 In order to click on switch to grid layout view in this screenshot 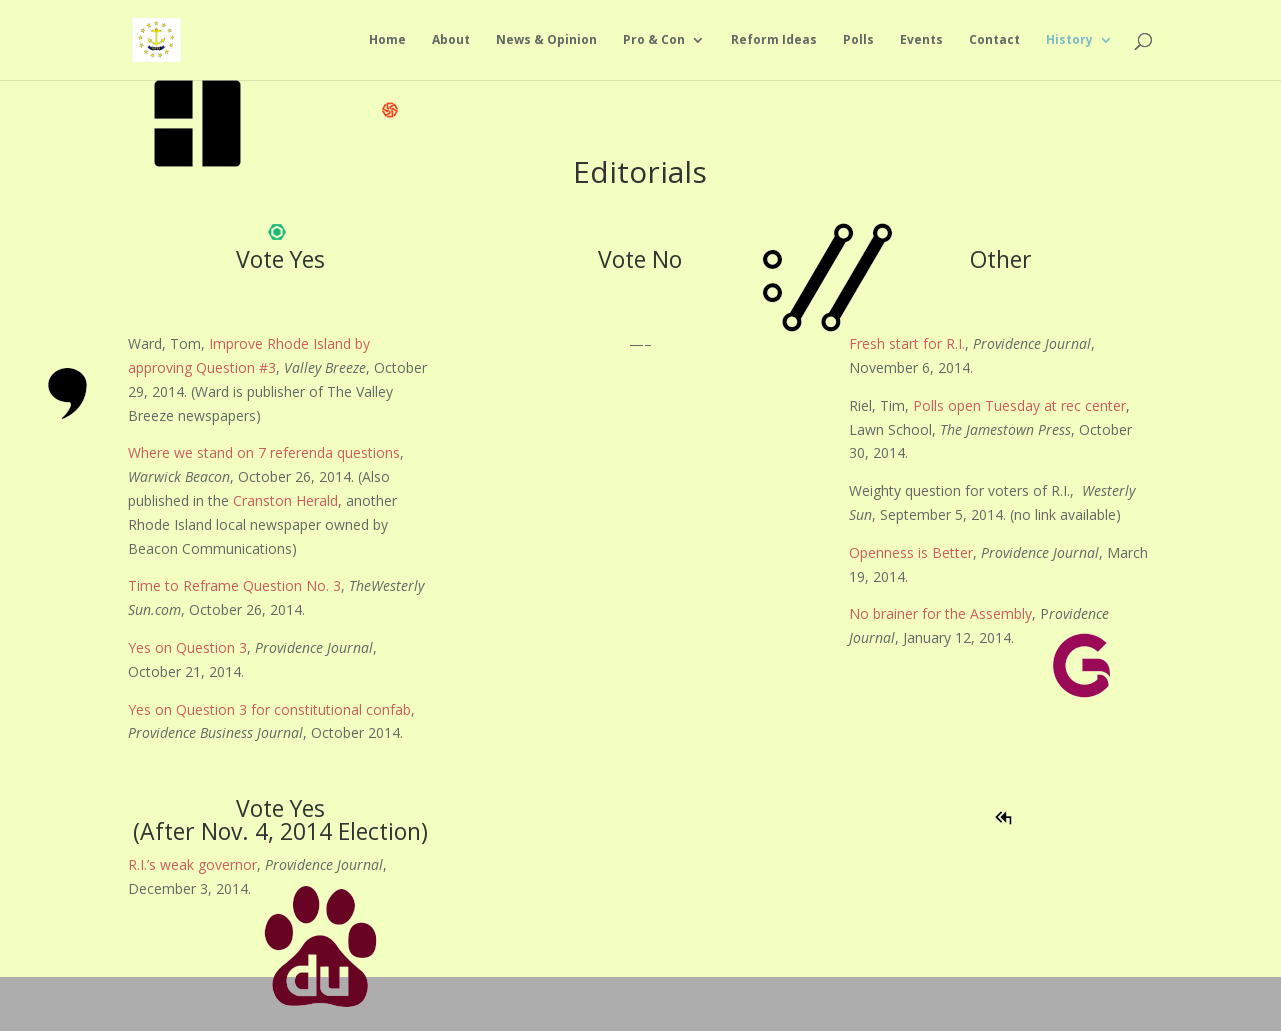, I will do `click(197, 123)`.